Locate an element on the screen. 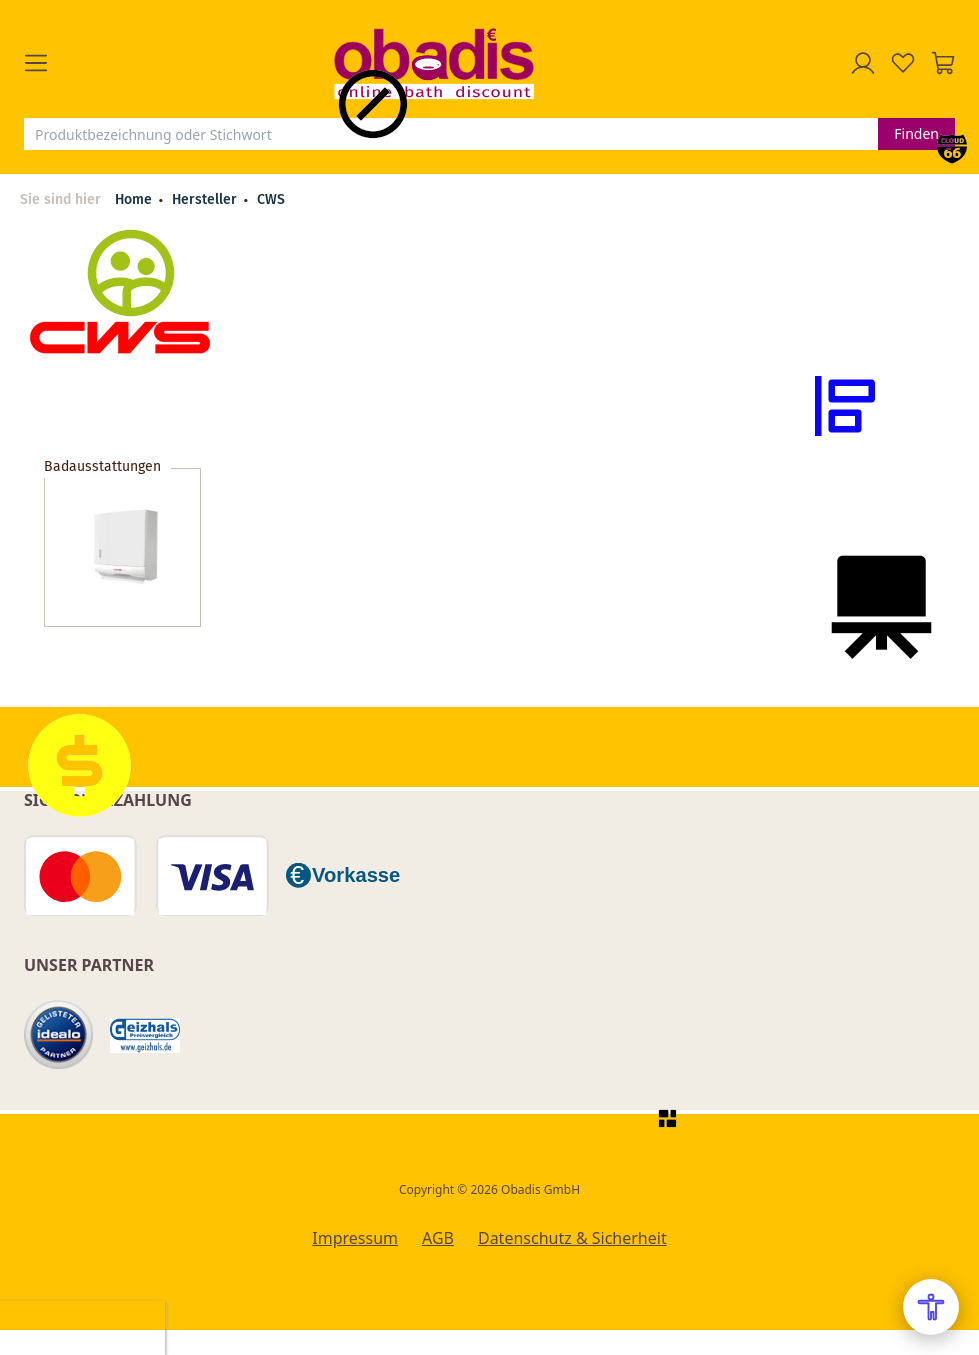 This screenshot has height=1355, width=979. open artboard or canvas workspace is located at coordinates (881, 605).